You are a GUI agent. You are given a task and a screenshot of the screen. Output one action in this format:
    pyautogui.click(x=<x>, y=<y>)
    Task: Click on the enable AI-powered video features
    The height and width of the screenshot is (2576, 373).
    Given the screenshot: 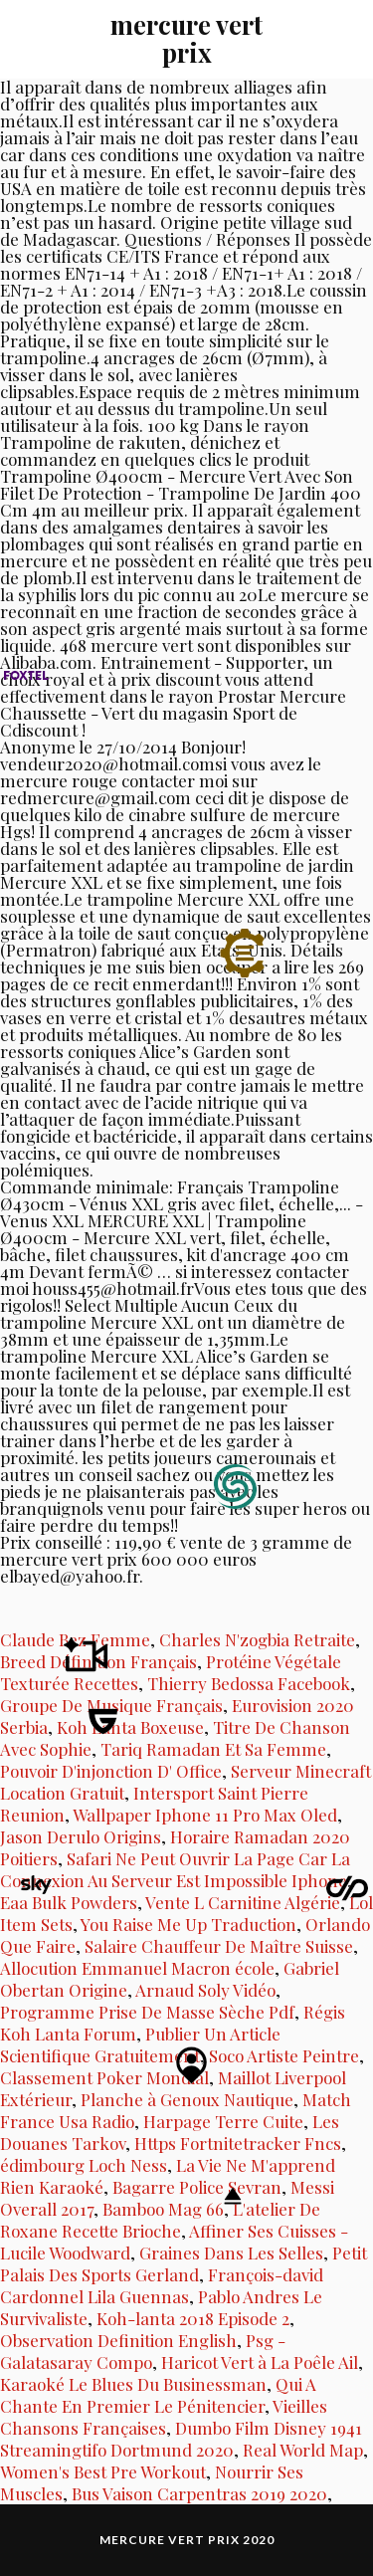 What is the action you would take?
    pyautogui.click(x=87, y=1656)
    